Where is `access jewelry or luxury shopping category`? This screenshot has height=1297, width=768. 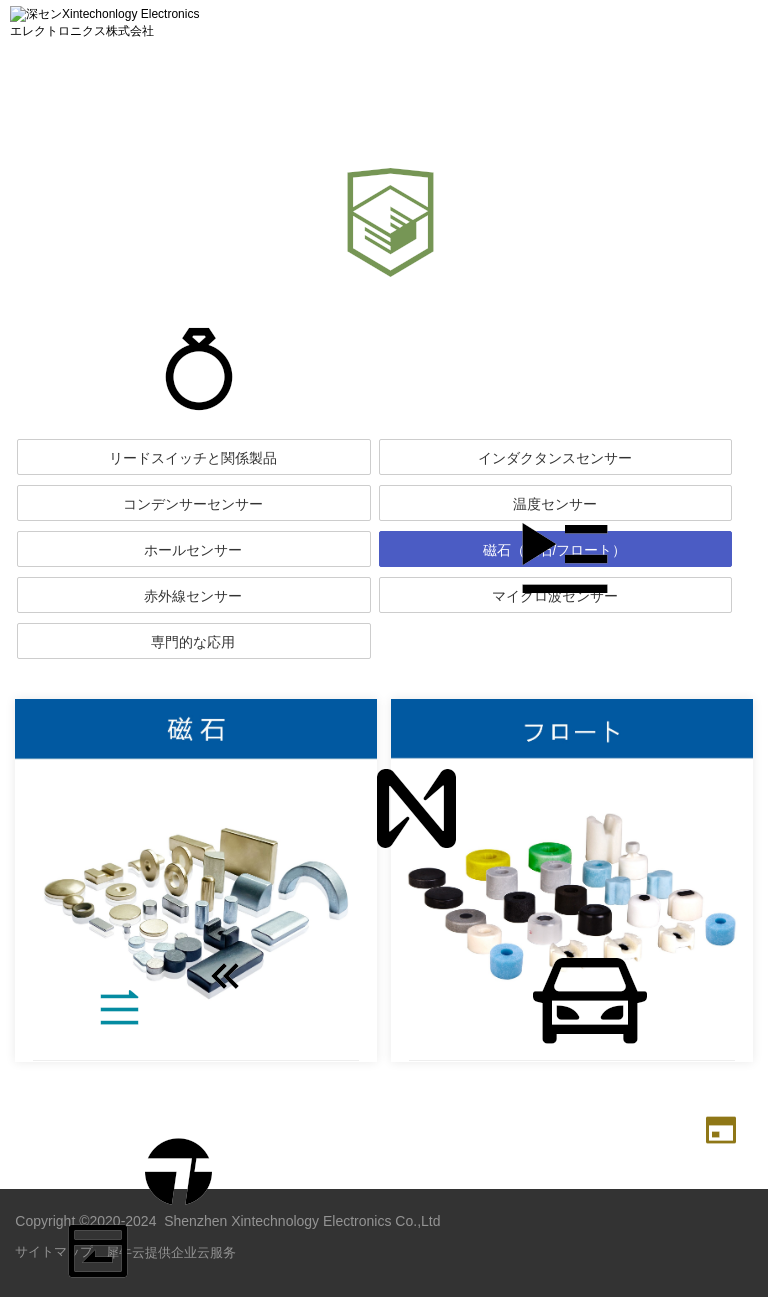 access jewelry or luxury shopping category is located at coordinates (199, 371).